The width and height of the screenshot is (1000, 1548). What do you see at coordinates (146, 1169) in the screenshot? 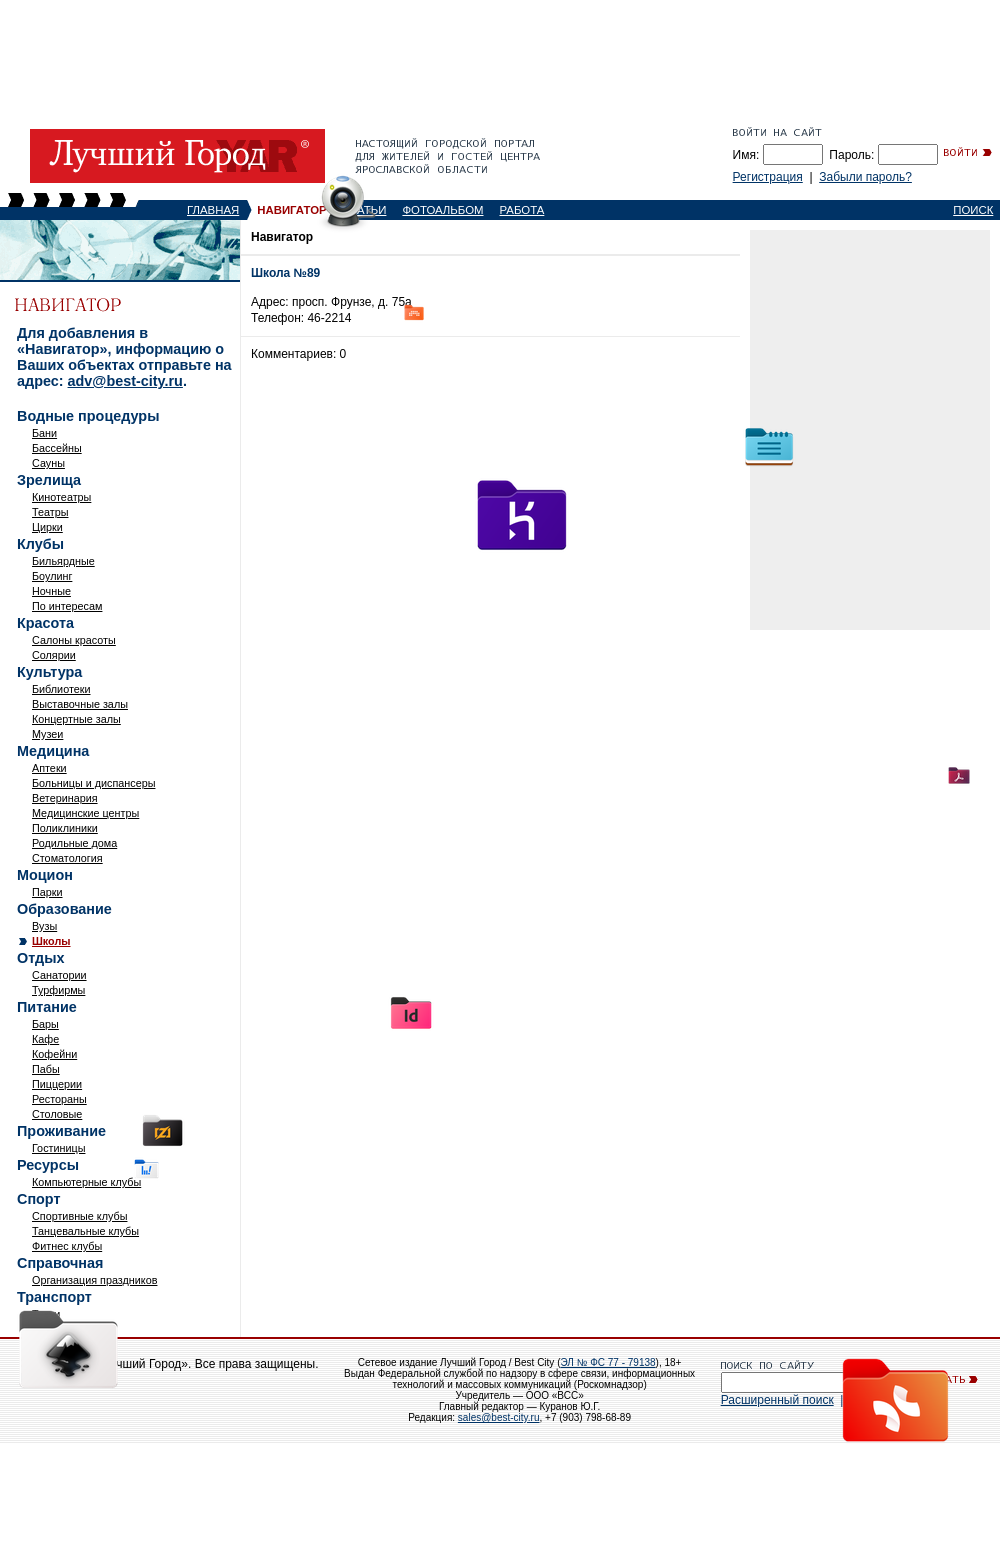
I see `open 4k downloader files folder` at bounding box center [146, 1169].